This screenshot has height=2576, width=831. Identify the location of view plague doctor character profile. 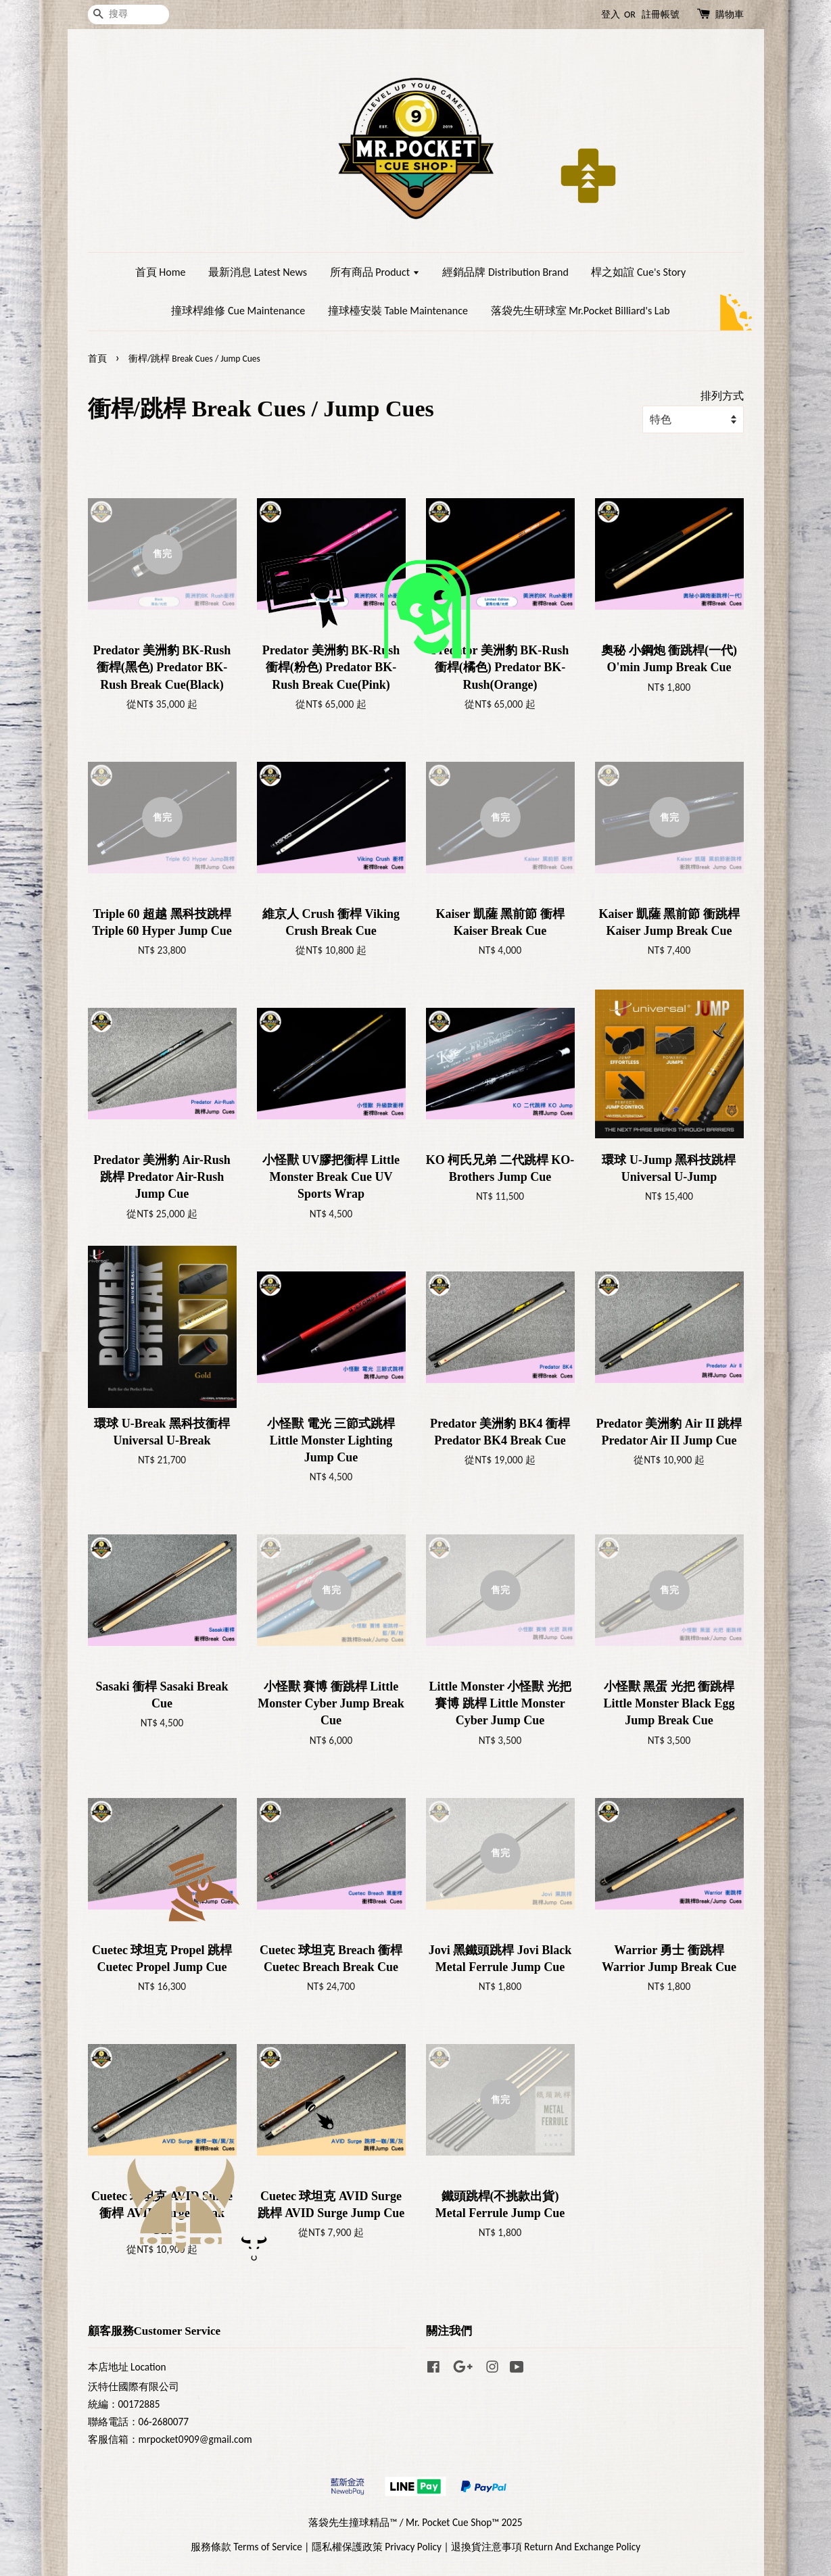
(204, 1887).